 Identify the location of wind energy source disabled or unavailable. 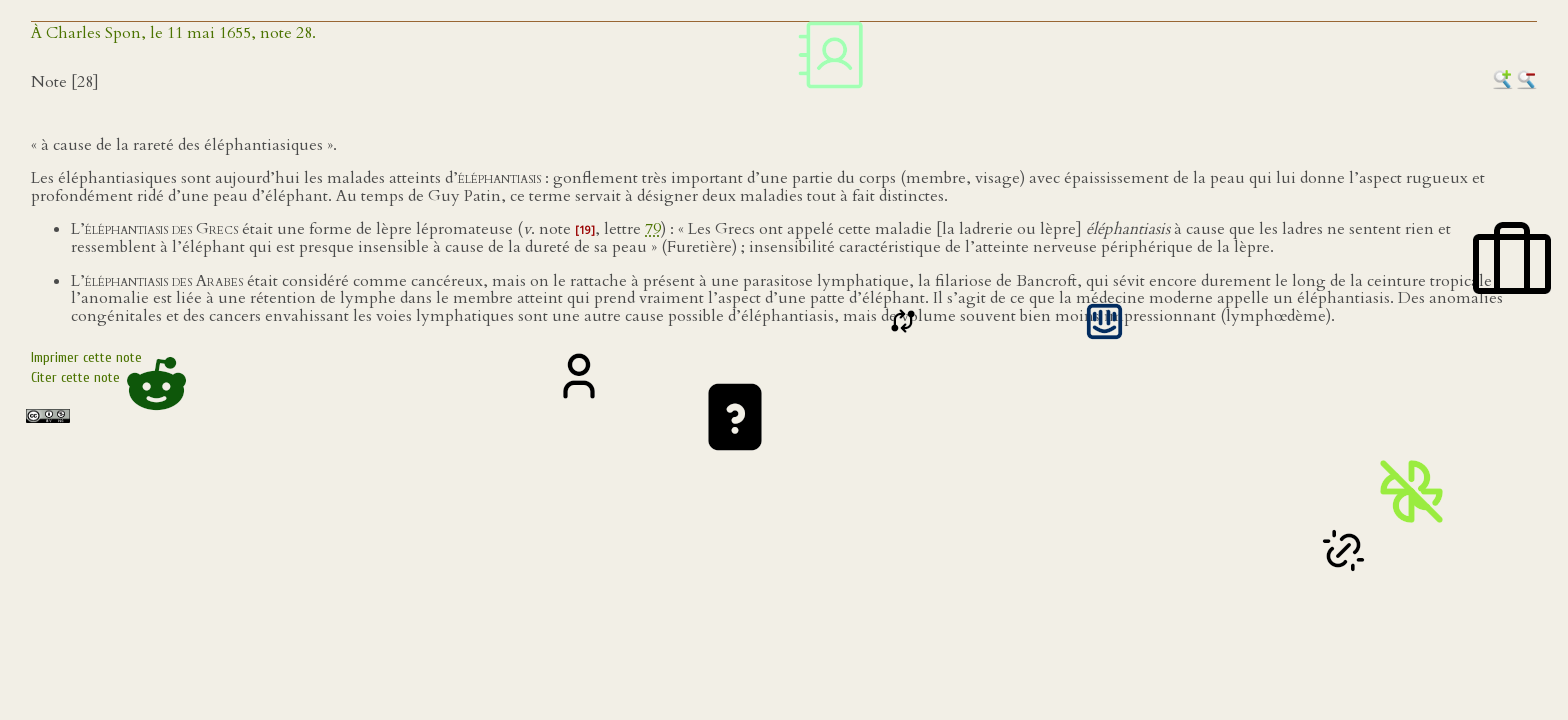
(1411, 491).